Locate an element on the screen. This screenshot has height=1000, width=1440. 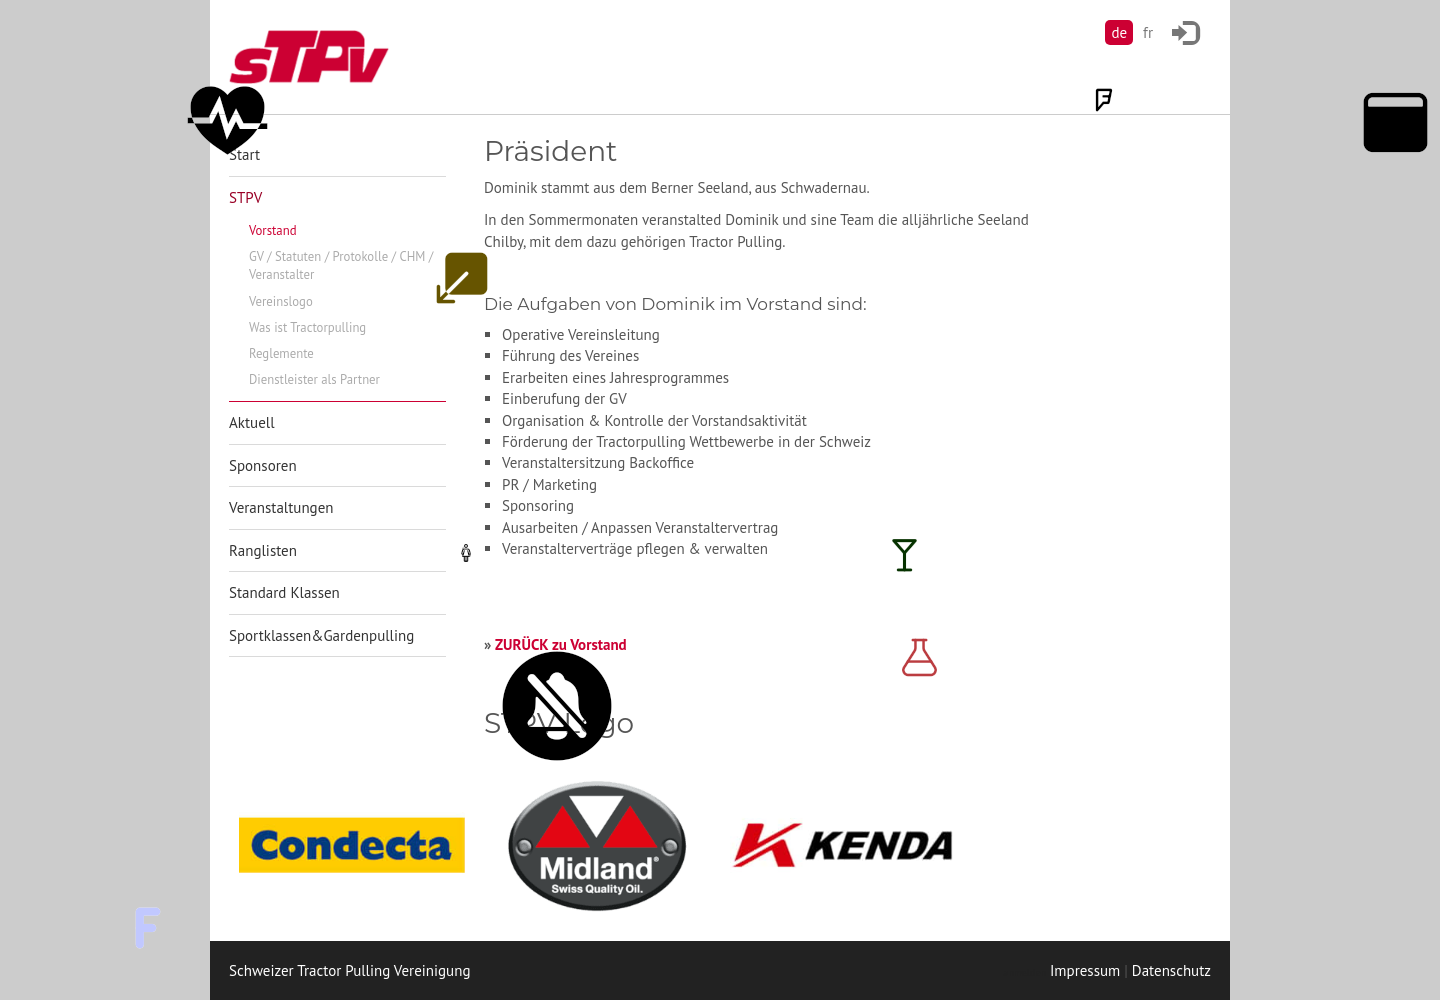
access experimental or beta features is located at coordinates (919, 657).